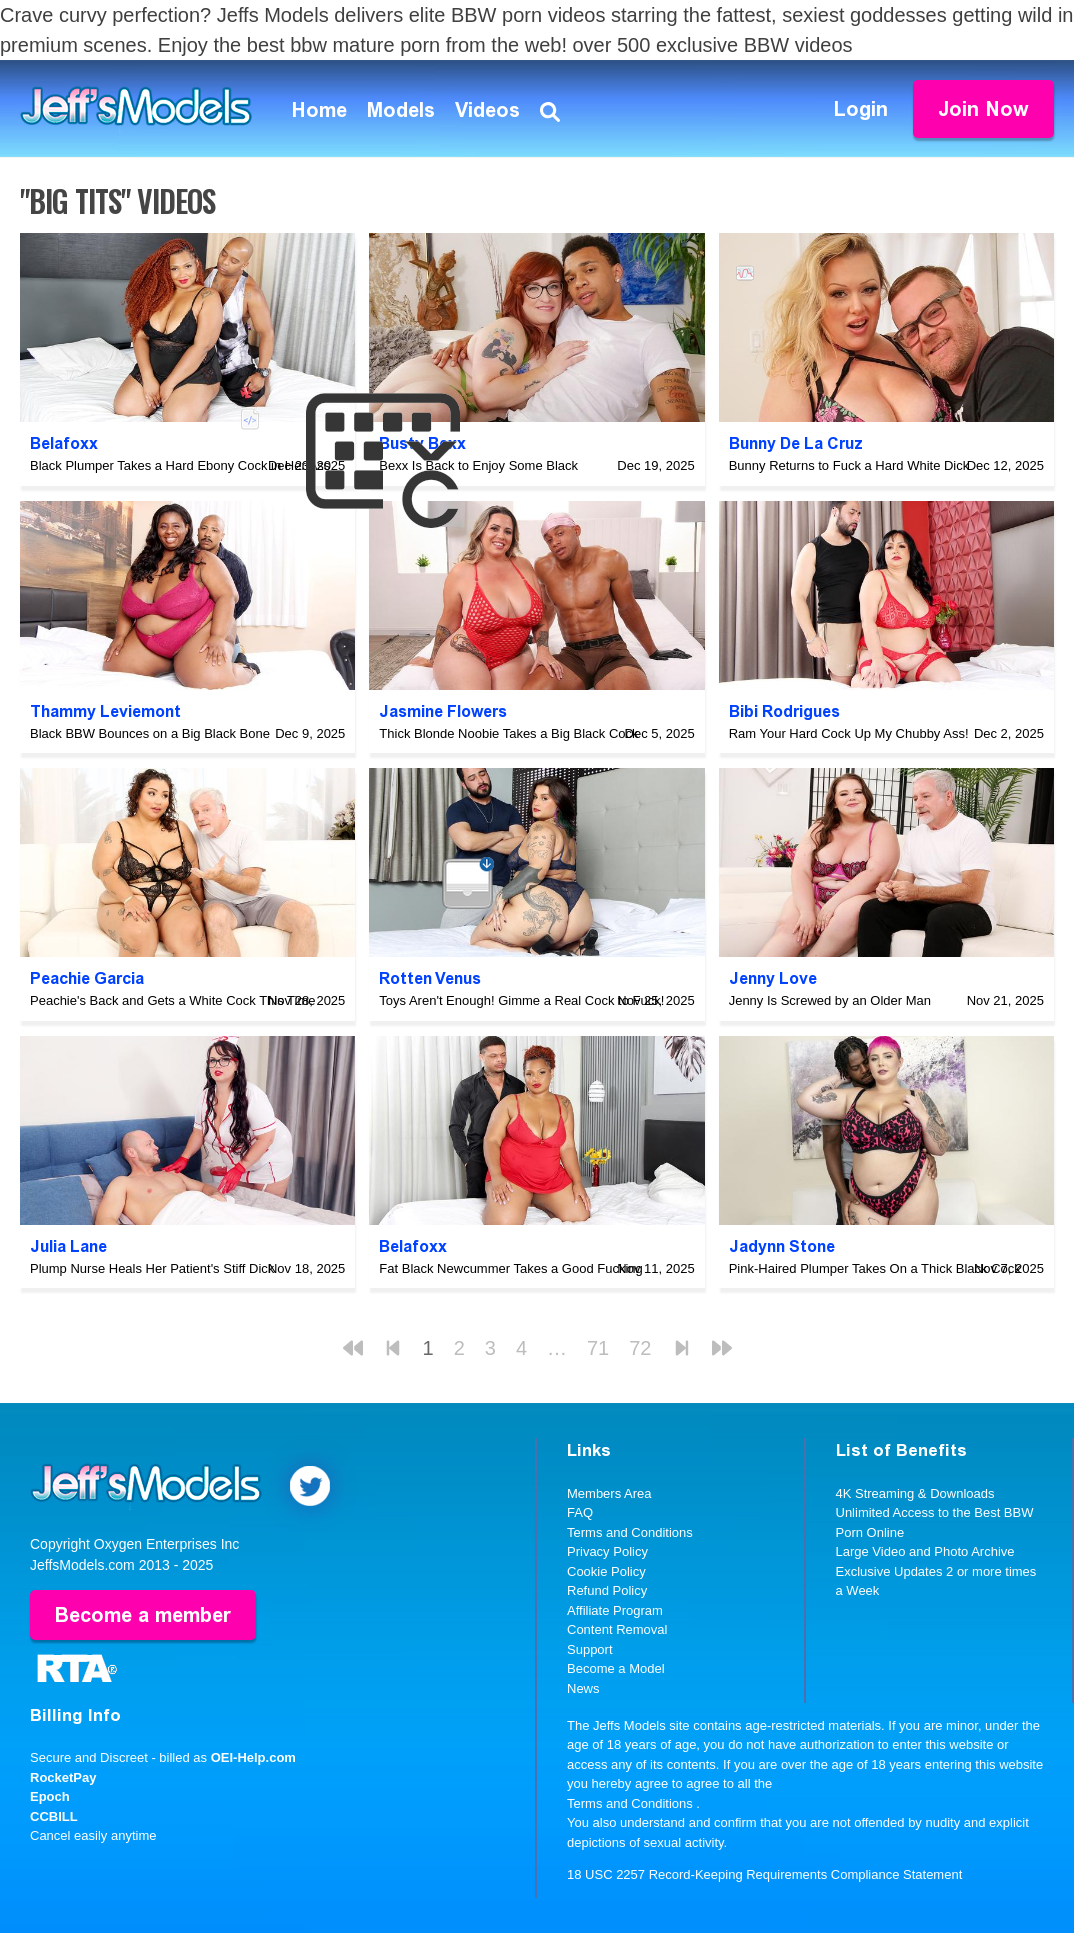 The width and height of the screenshot is (1074, 1933). What do you see at coordinates (745, 273) in the screenshot?
I see `open power statistics and battery usage details` at bounding box center [745, 273].